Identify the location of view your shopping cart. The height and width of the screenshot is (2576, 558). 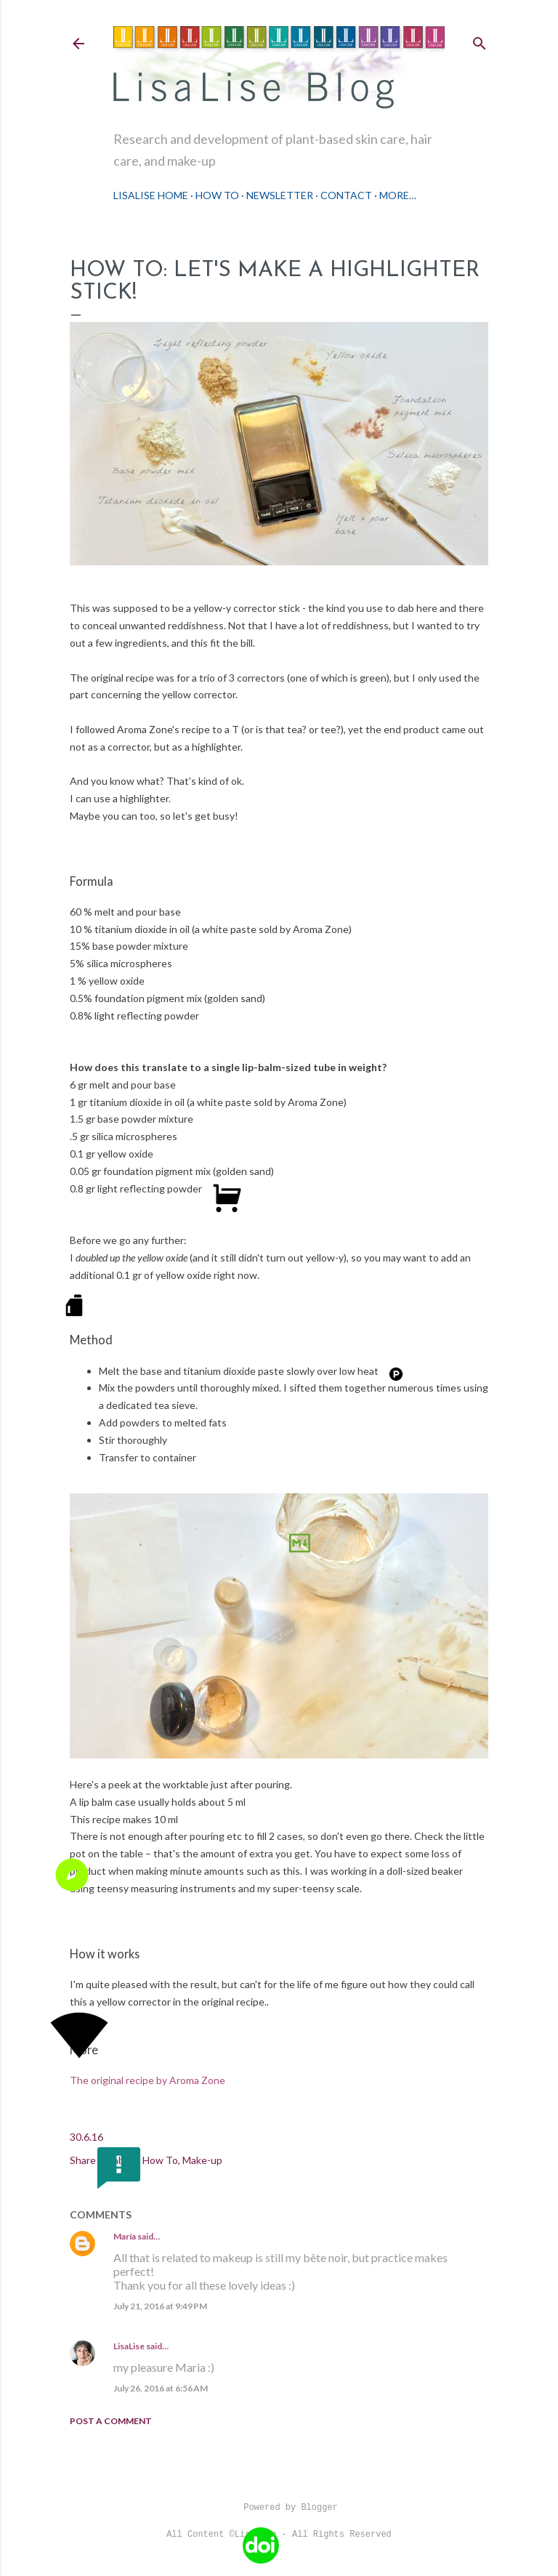
(227, 1198).